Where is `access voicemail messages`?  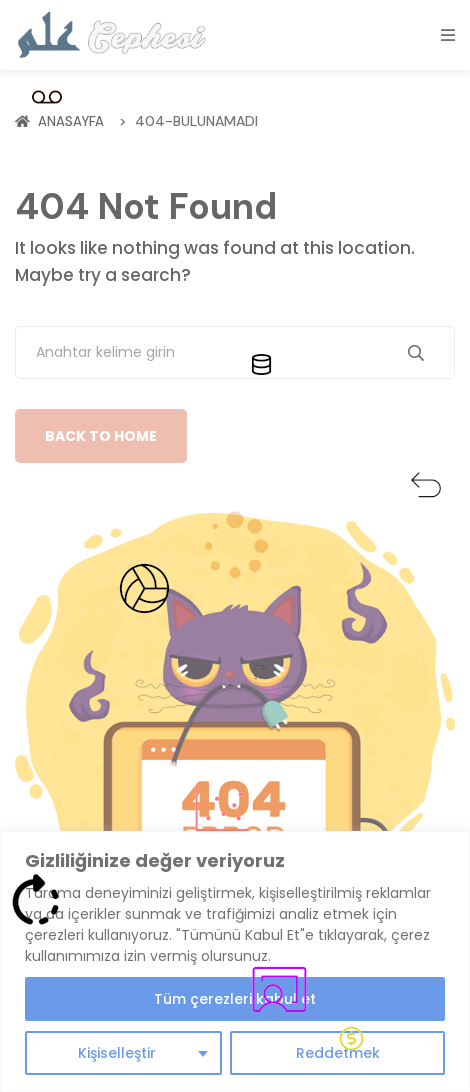
access voicemail messages is located at coordinates (47, 97).